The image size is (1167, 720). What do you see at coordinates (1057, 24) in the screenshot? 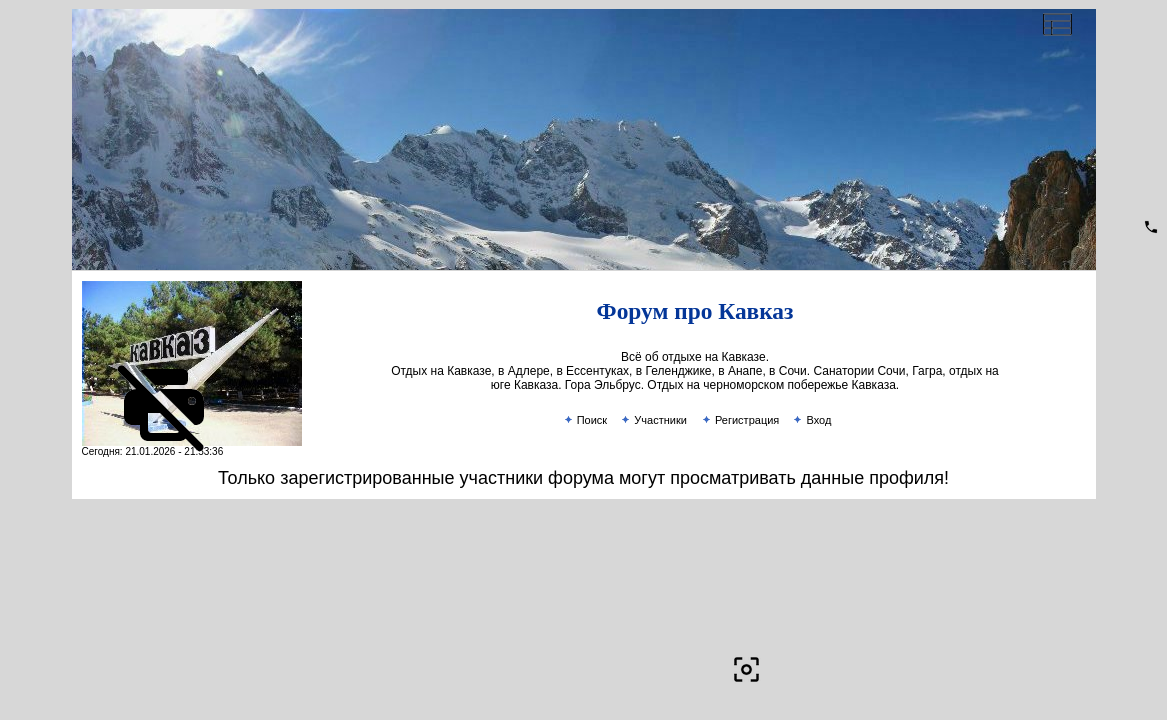
I see `view data in table format` at bounding box center [1057, 24].